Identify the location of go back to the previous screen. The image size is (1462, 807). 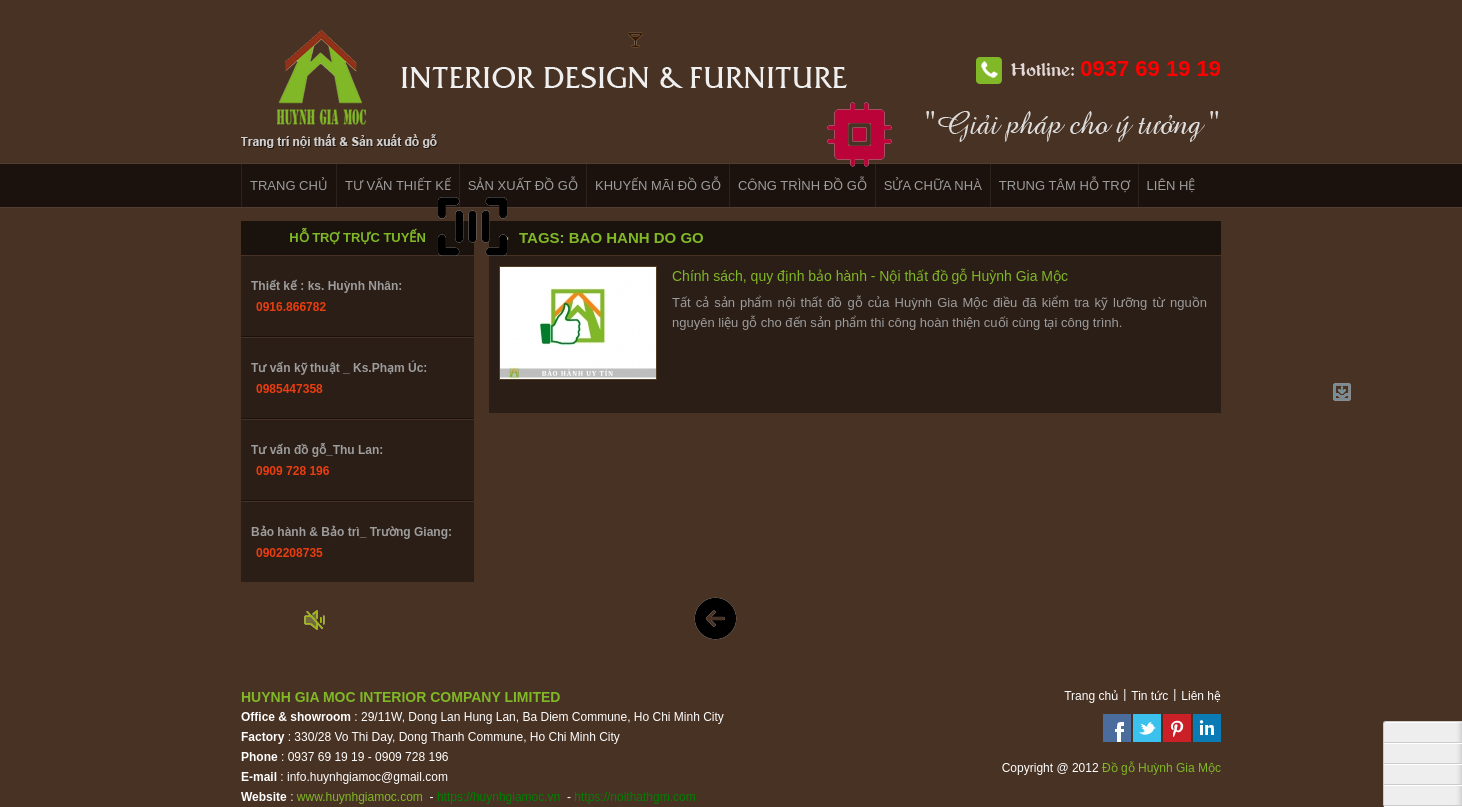
(715, 618).